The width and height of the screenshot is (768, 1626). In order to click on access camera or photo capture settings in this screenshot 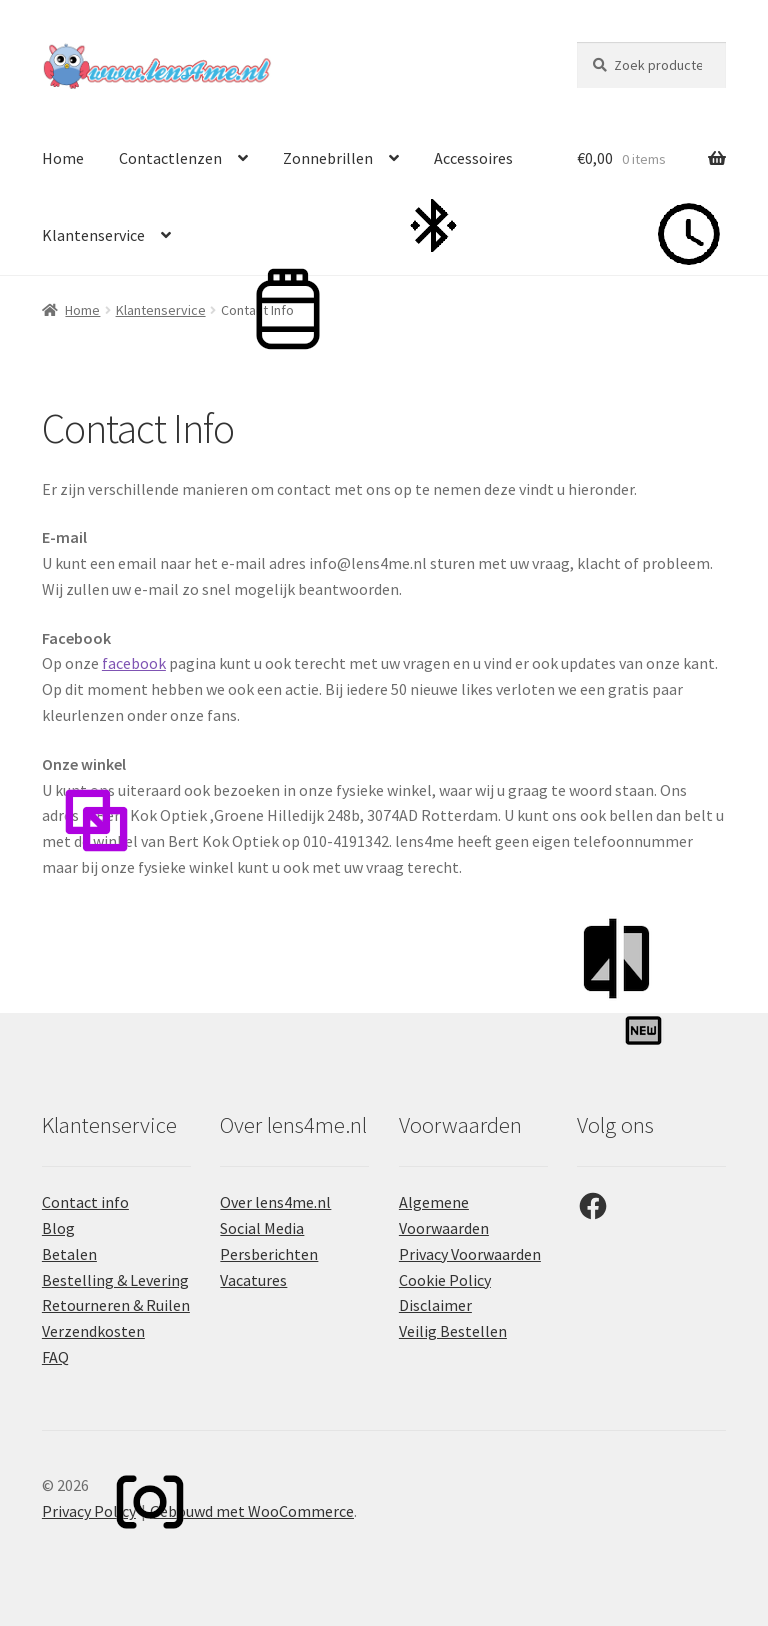, I will do `click(150, 1502)`.